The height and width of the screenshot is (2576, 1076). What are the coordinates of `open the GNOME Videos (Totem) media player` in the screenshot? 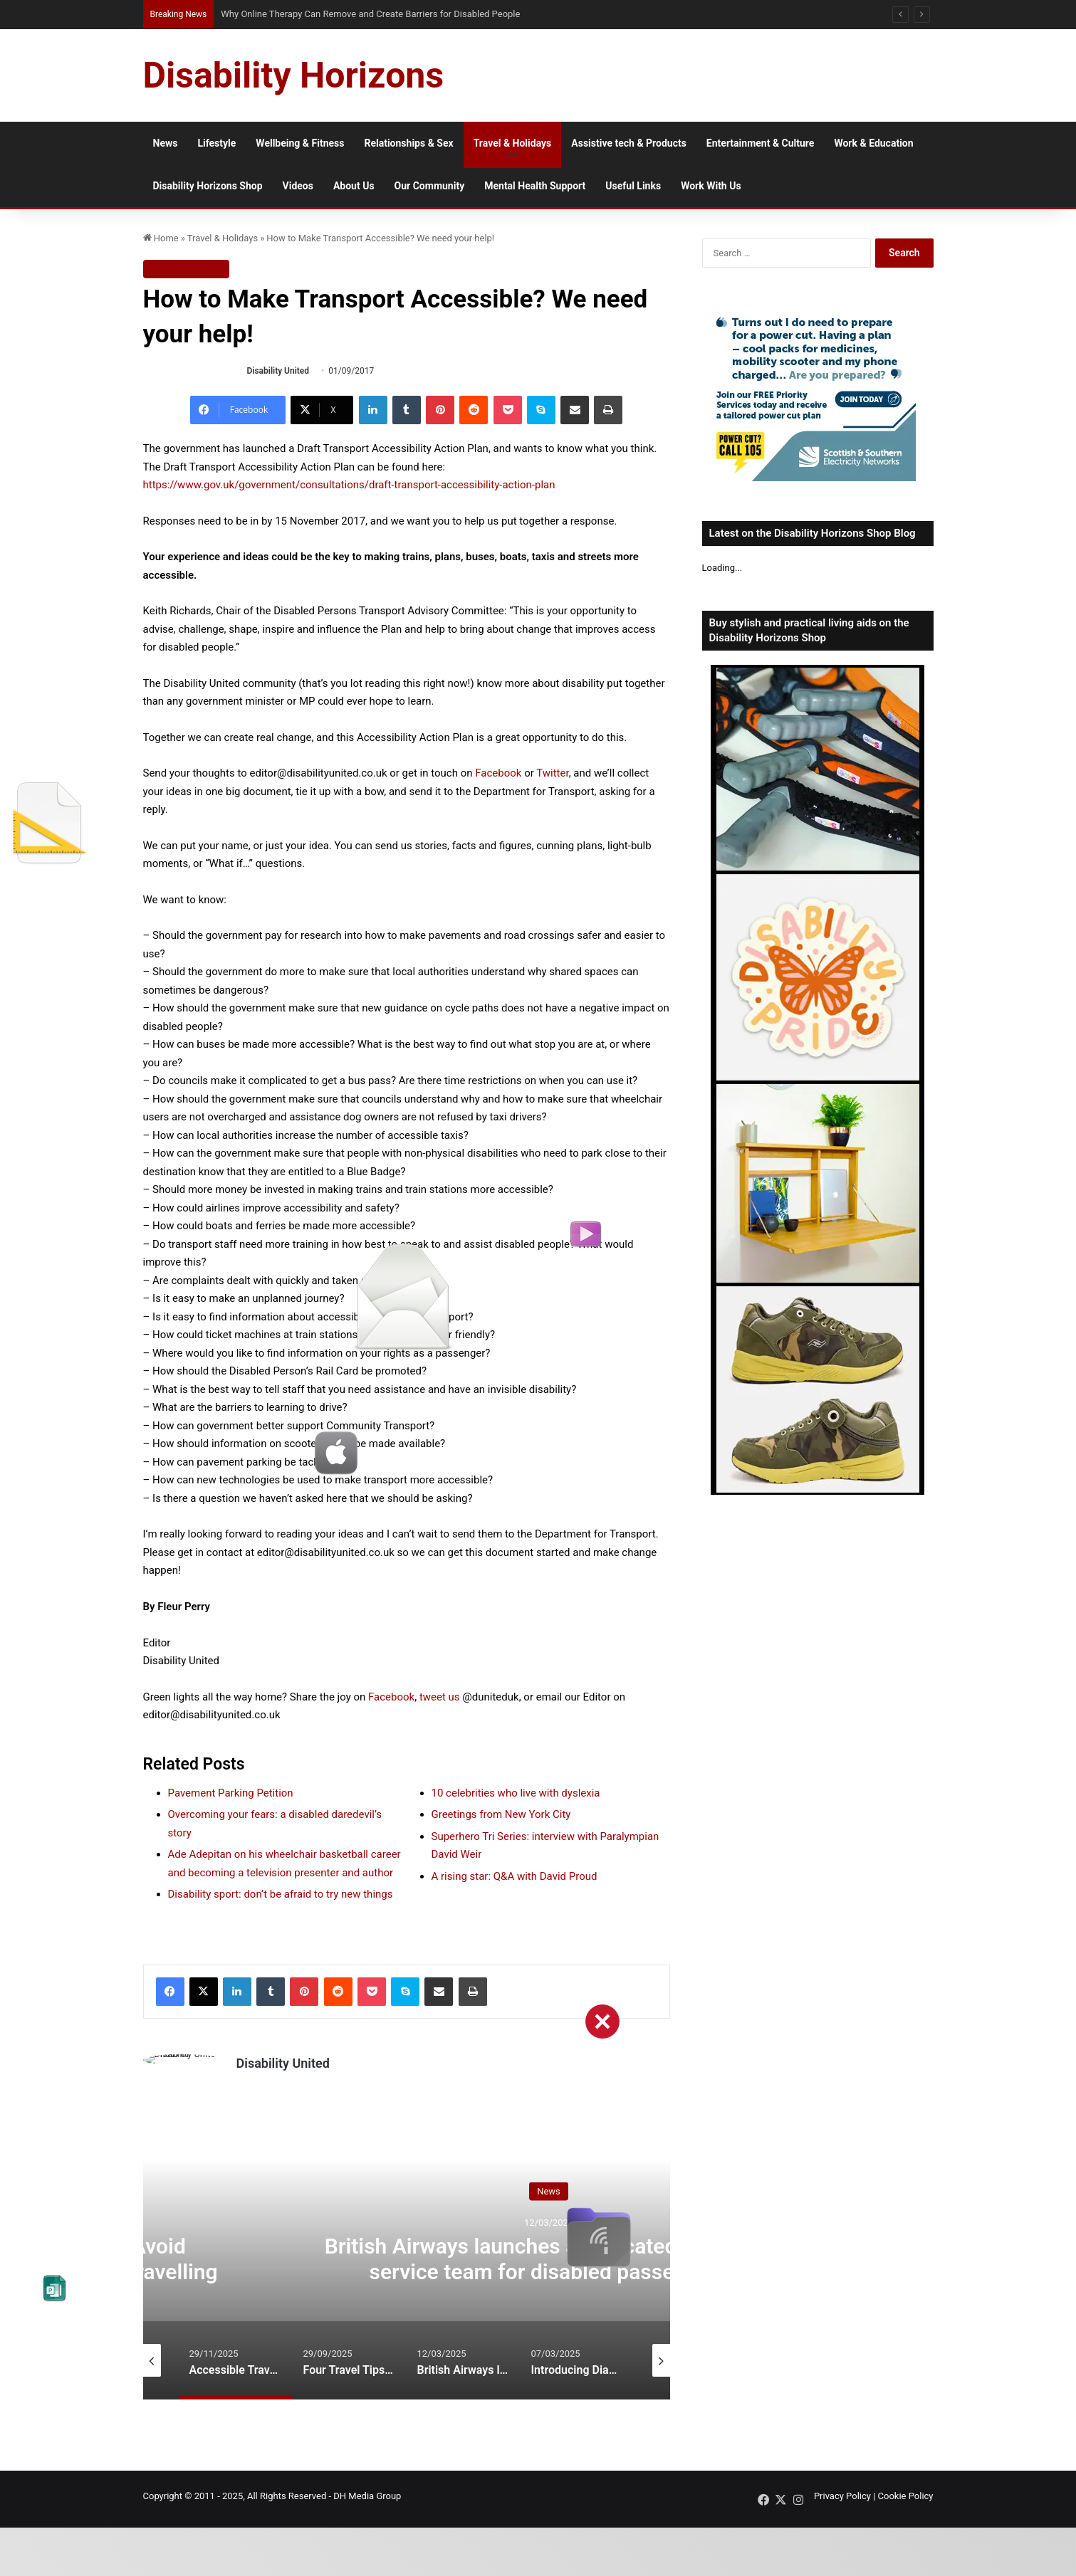 It's located at (585, 1234).